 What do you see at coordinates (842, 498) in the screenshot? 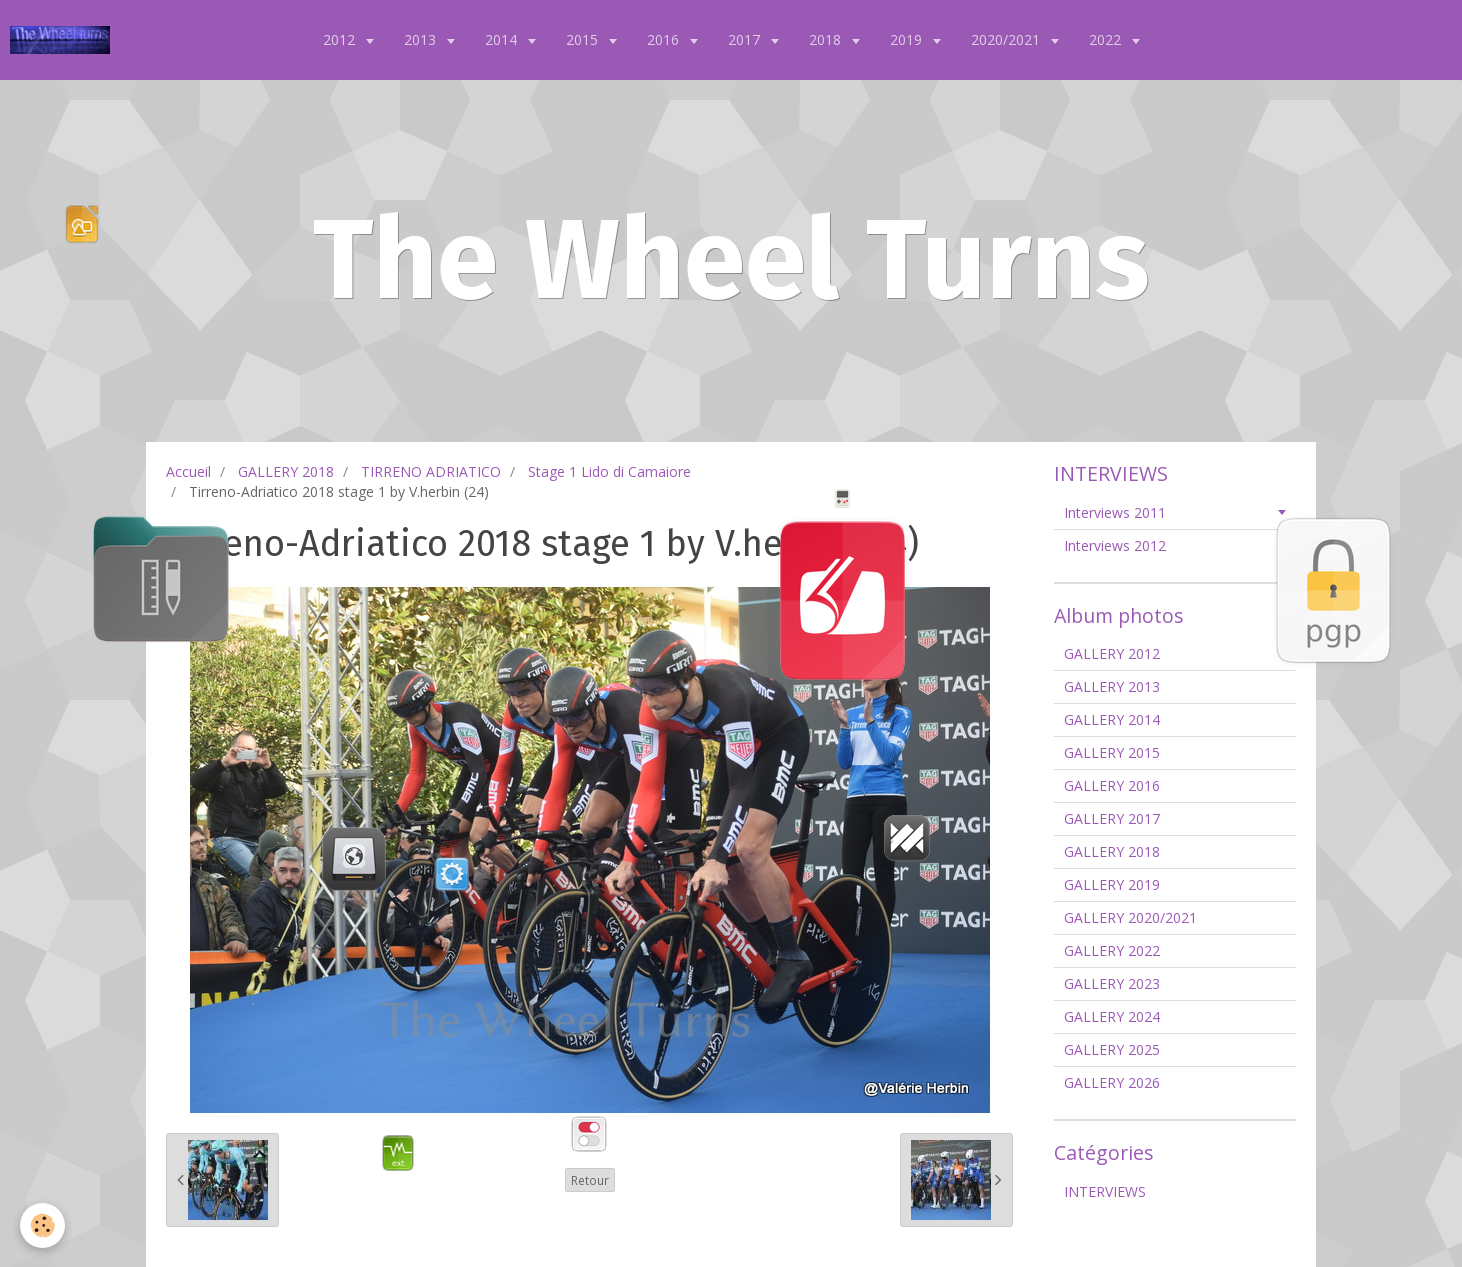
I see `open the game store or gaming app` at bounding box center [842, 498].